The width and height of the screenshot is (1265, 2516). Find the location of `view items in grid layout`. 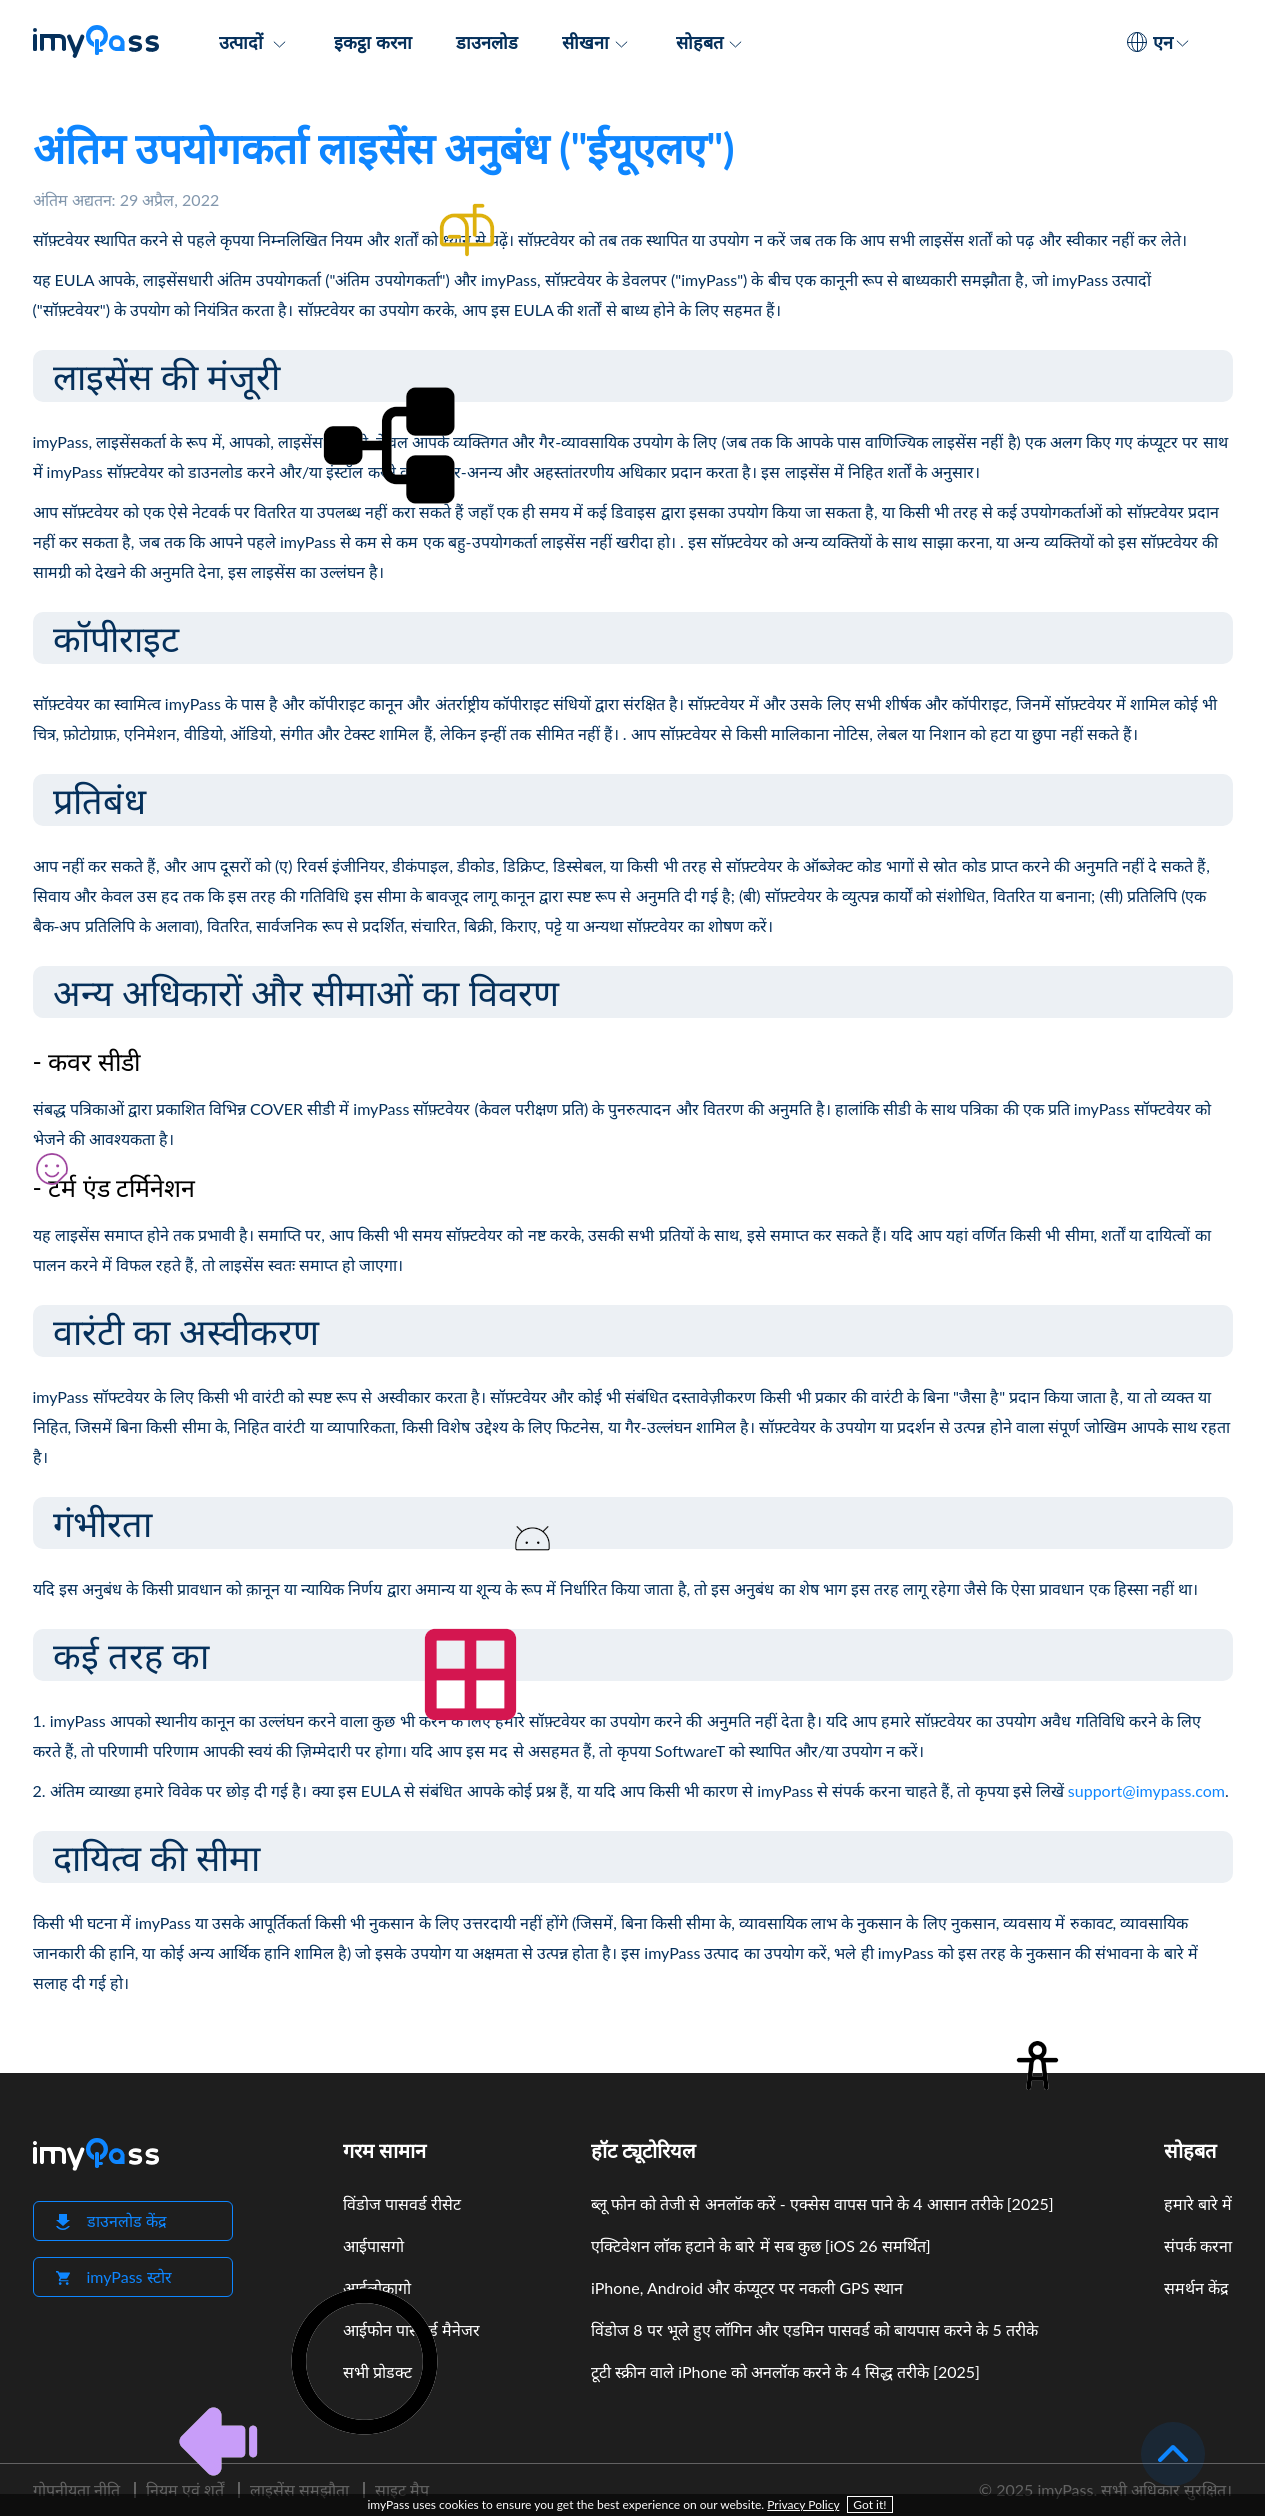

view items in grid layout is located at coordinates (470, 1674).